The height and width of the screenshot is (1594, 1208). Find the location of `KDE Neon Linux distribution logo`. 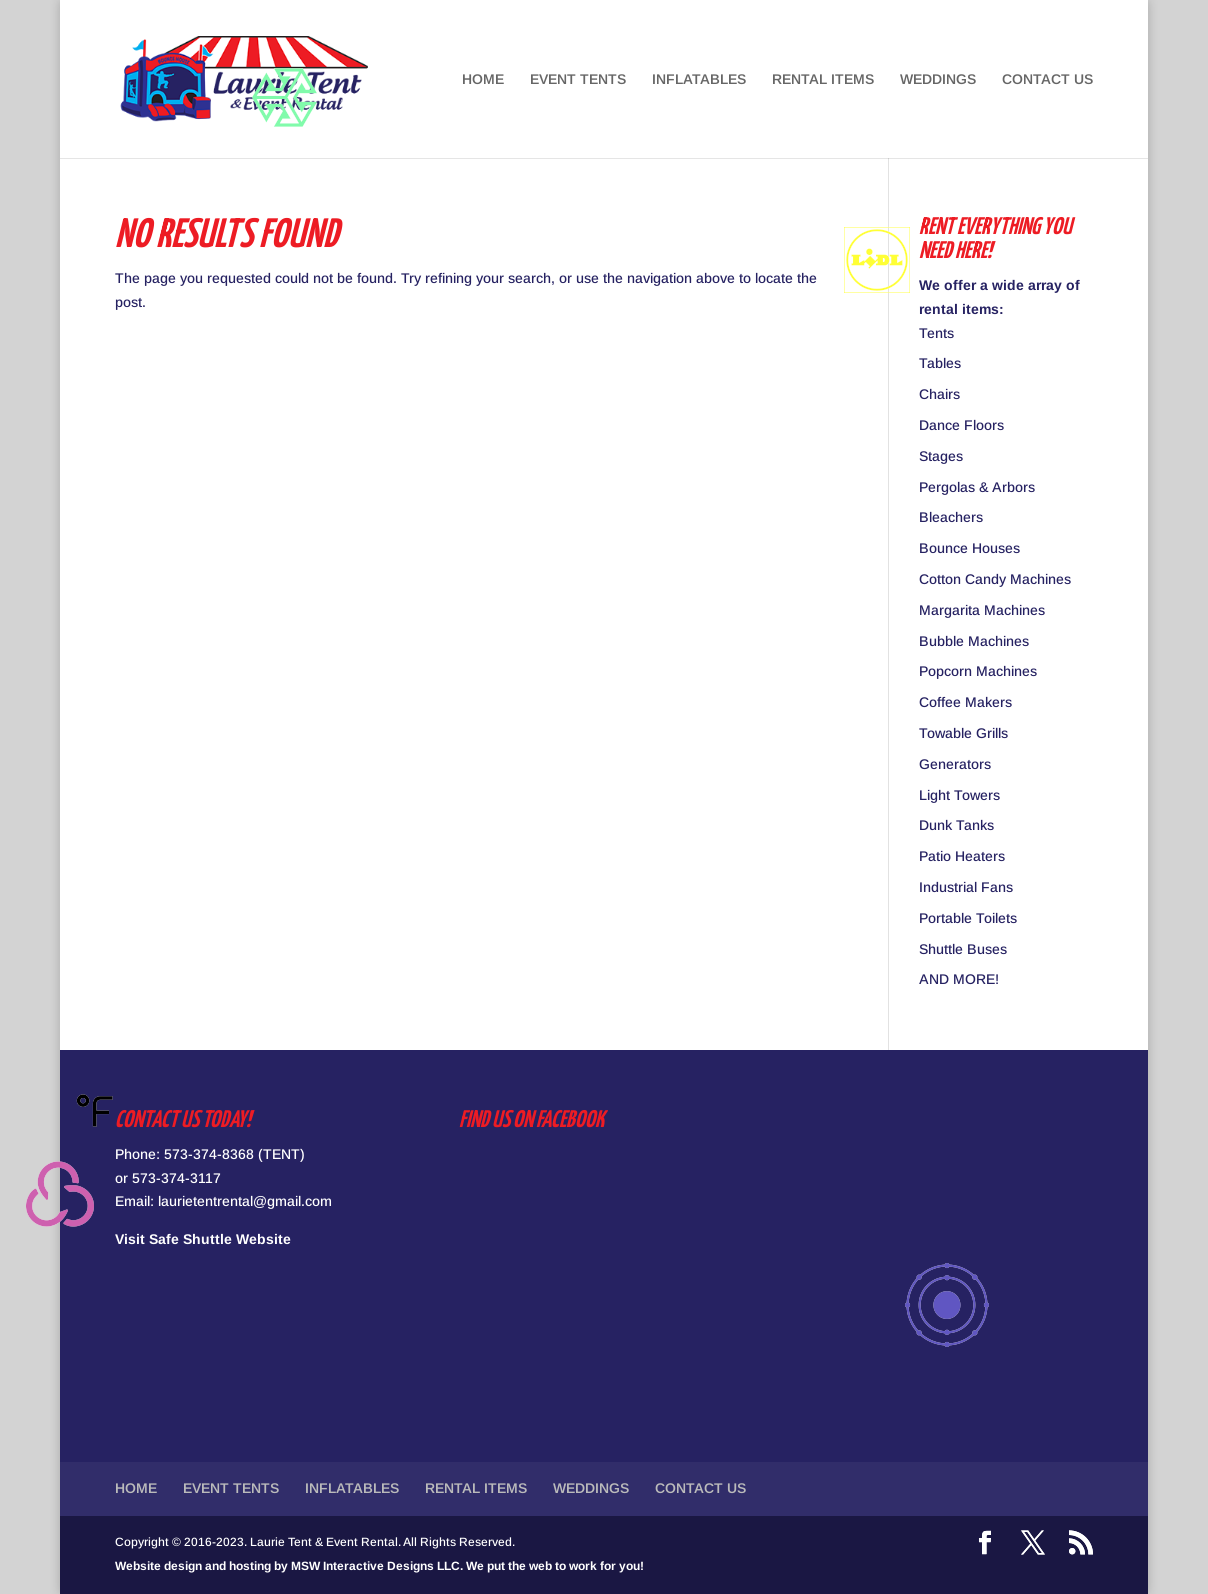

KDE Neon Linux distribution logo is located at coordinates (947, 1305).